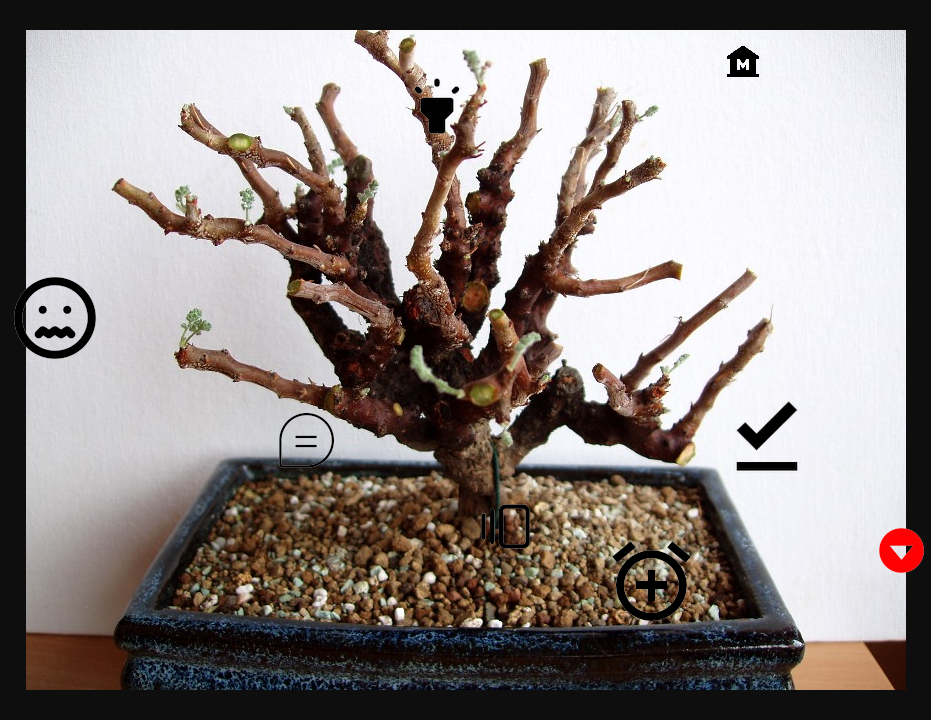 This screenshot has width=931, height=720. Describe the element at coordinates (901, 550) in the screenshot. I see `expand dropdown menu or content` at that location.